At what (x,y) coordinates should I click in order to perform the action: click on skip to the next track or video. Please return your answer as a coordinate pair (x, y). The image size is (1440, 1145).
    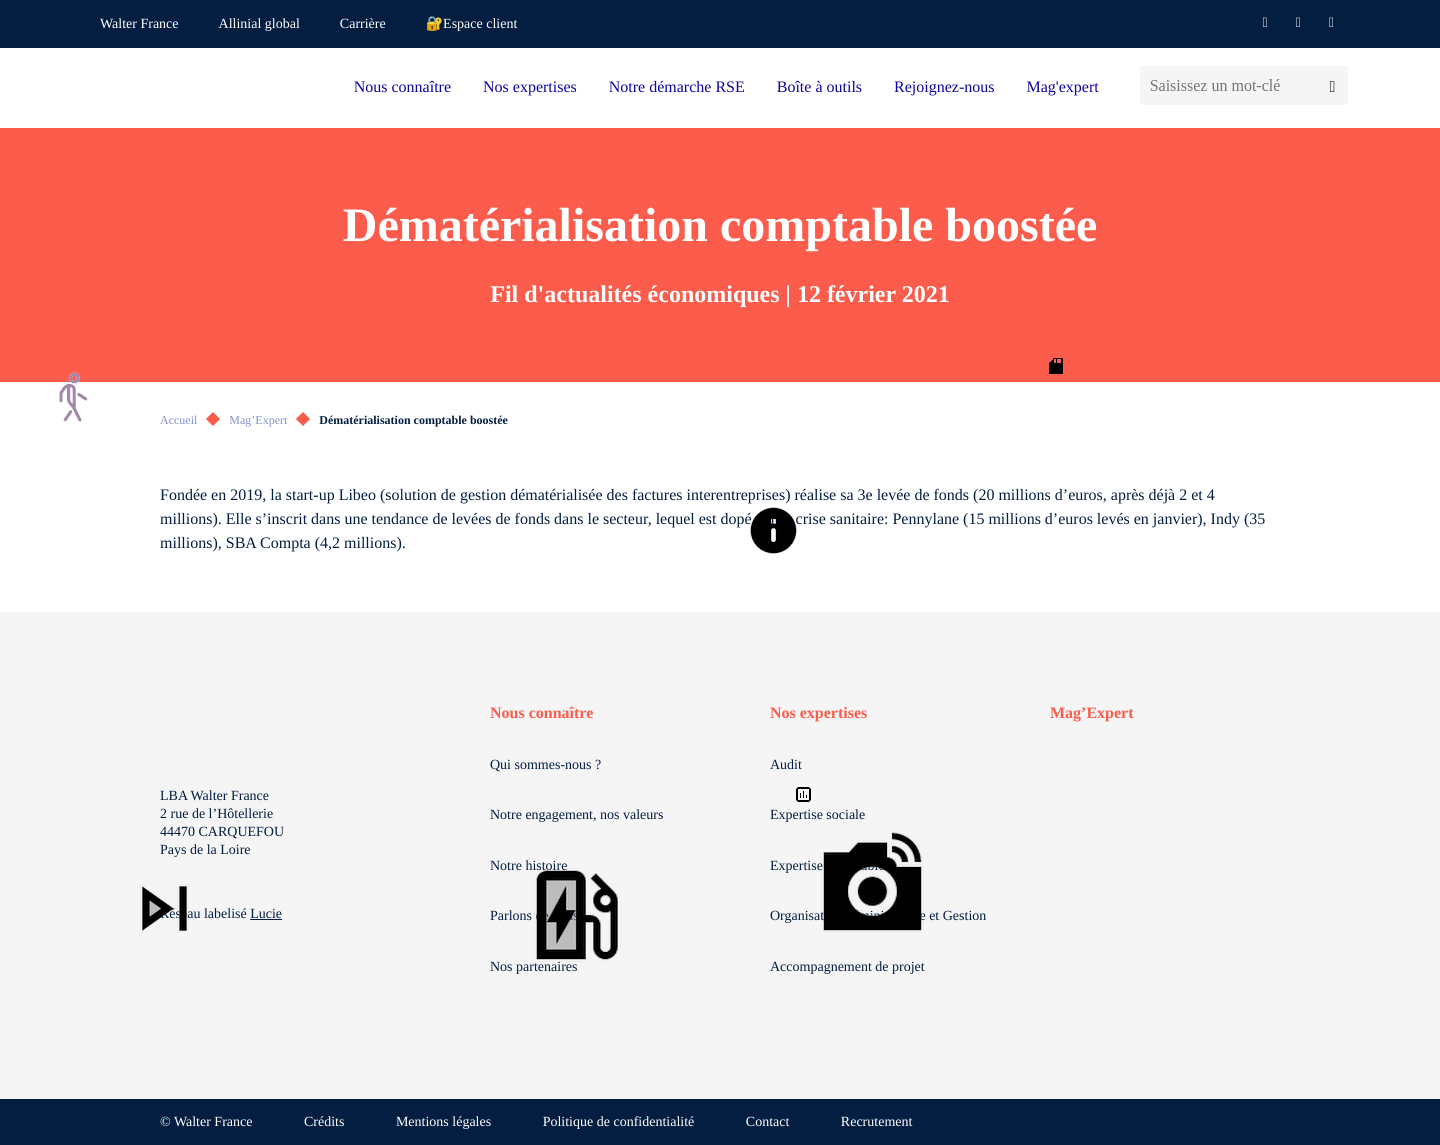
    Looking at the image, I should click on (164, 908).